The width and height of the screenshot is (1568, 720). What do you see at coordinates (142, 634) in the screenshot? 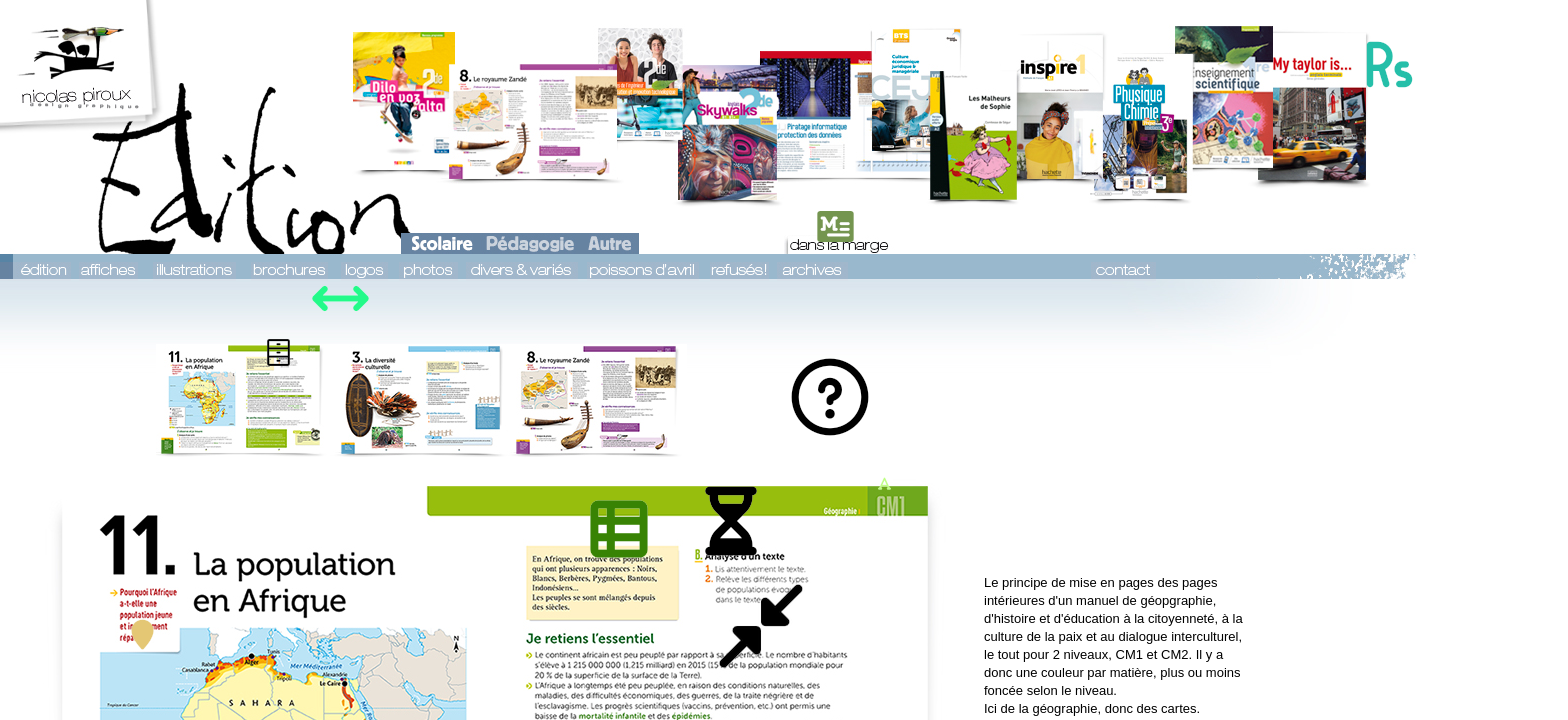
I see `view or set a location on the map` at bounding box center [142, 634].